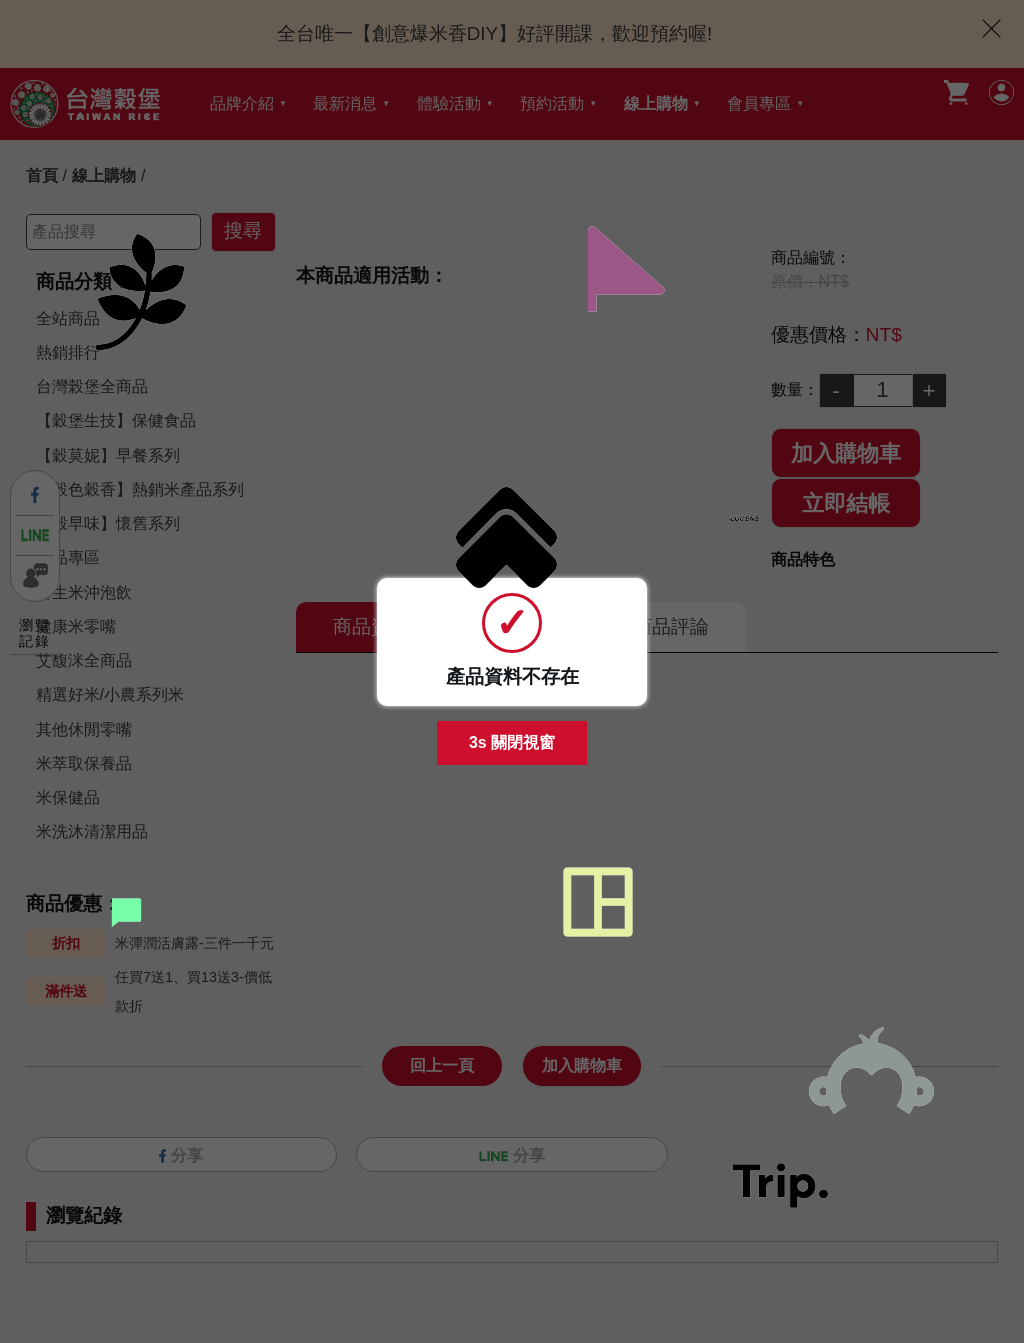  Describe the element at coordinates (622, 269) in the screenshot. I see `flag an item for review or attention` at that location.